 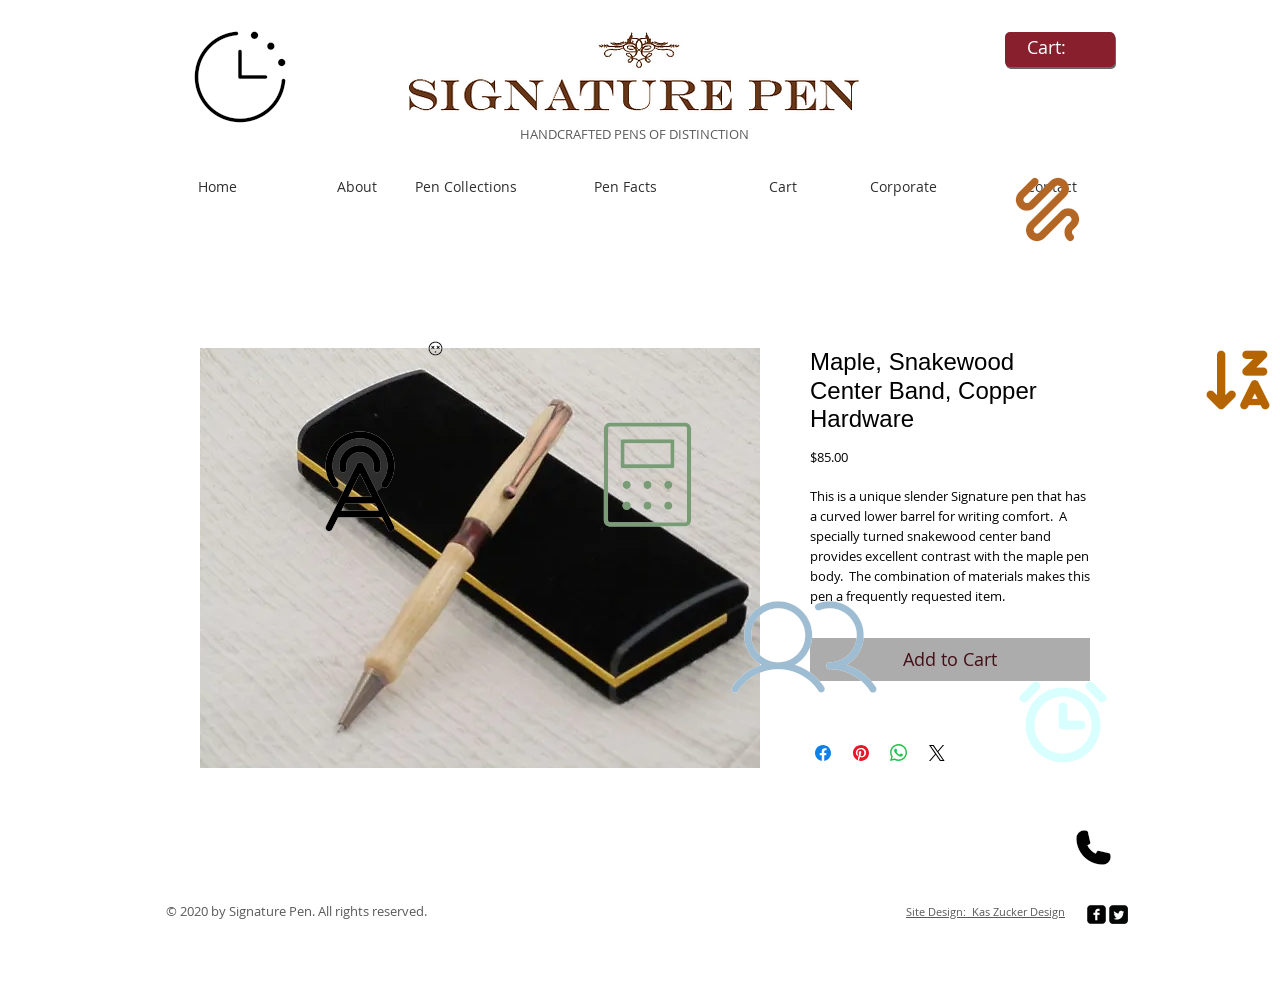 I want to click on set or manage alarms, so click(x=1063, y=722).